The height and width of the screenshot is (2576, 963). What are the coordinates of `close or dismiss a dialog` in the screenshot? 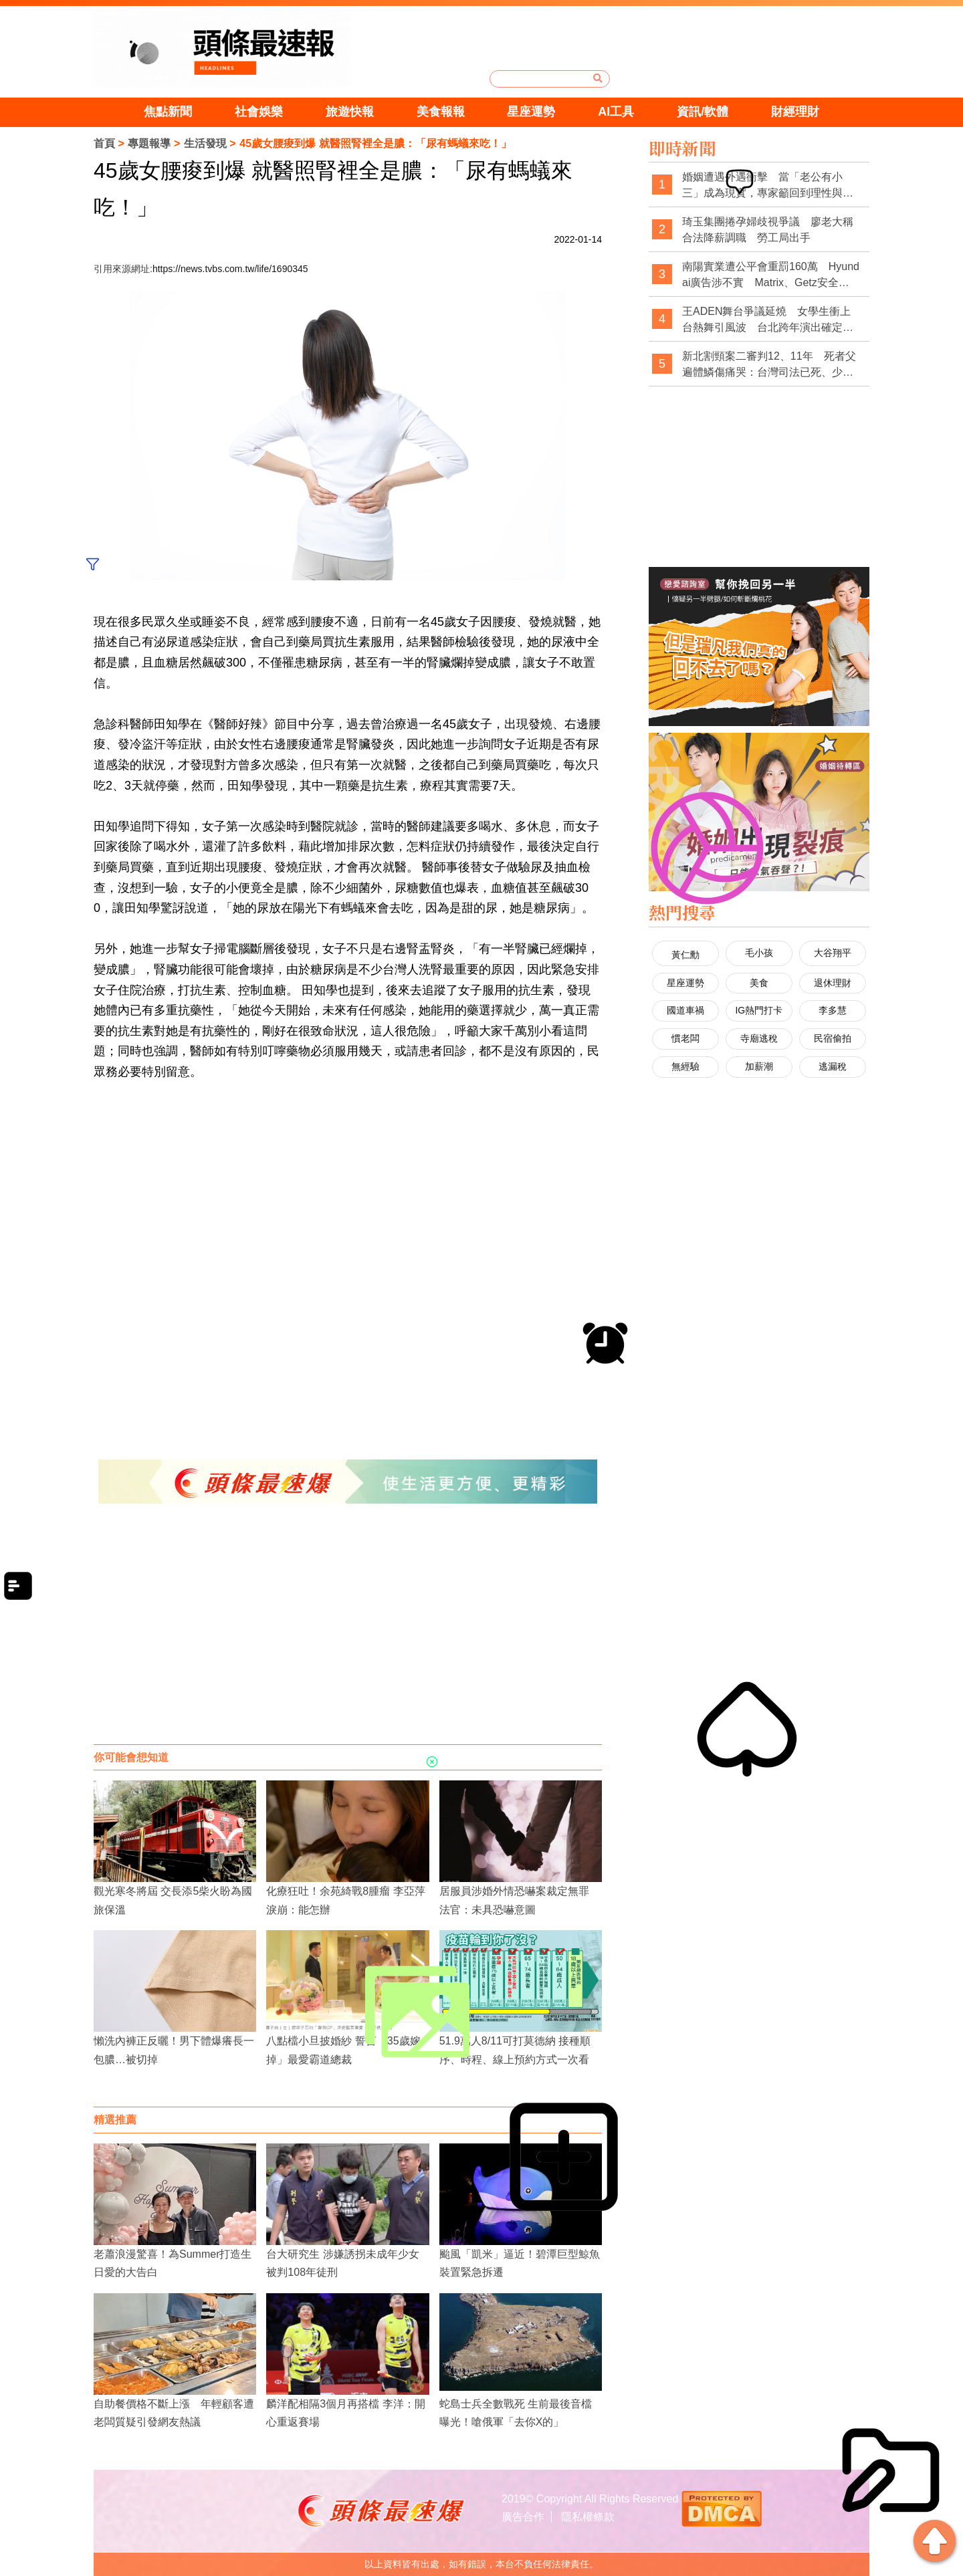 It's located at (432, 1762).